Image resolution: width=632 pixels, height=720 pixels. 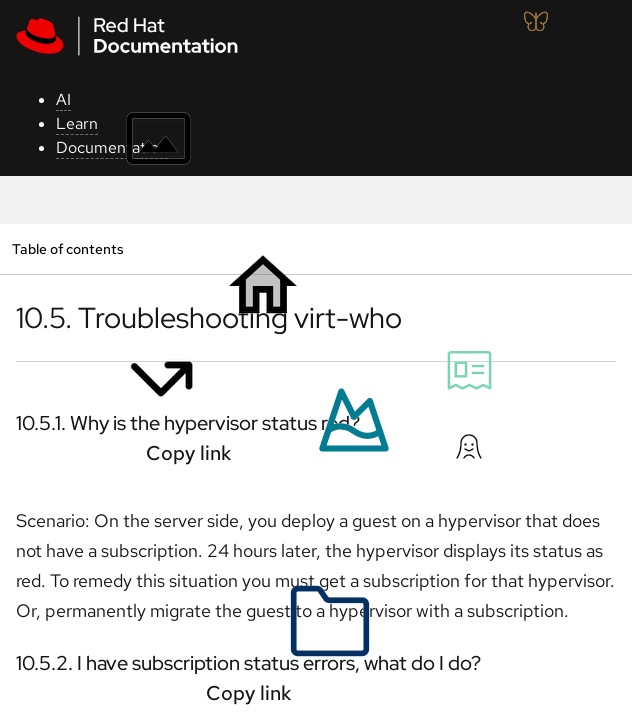 I want to click on view image at actual size, so click(x=158, y=138).